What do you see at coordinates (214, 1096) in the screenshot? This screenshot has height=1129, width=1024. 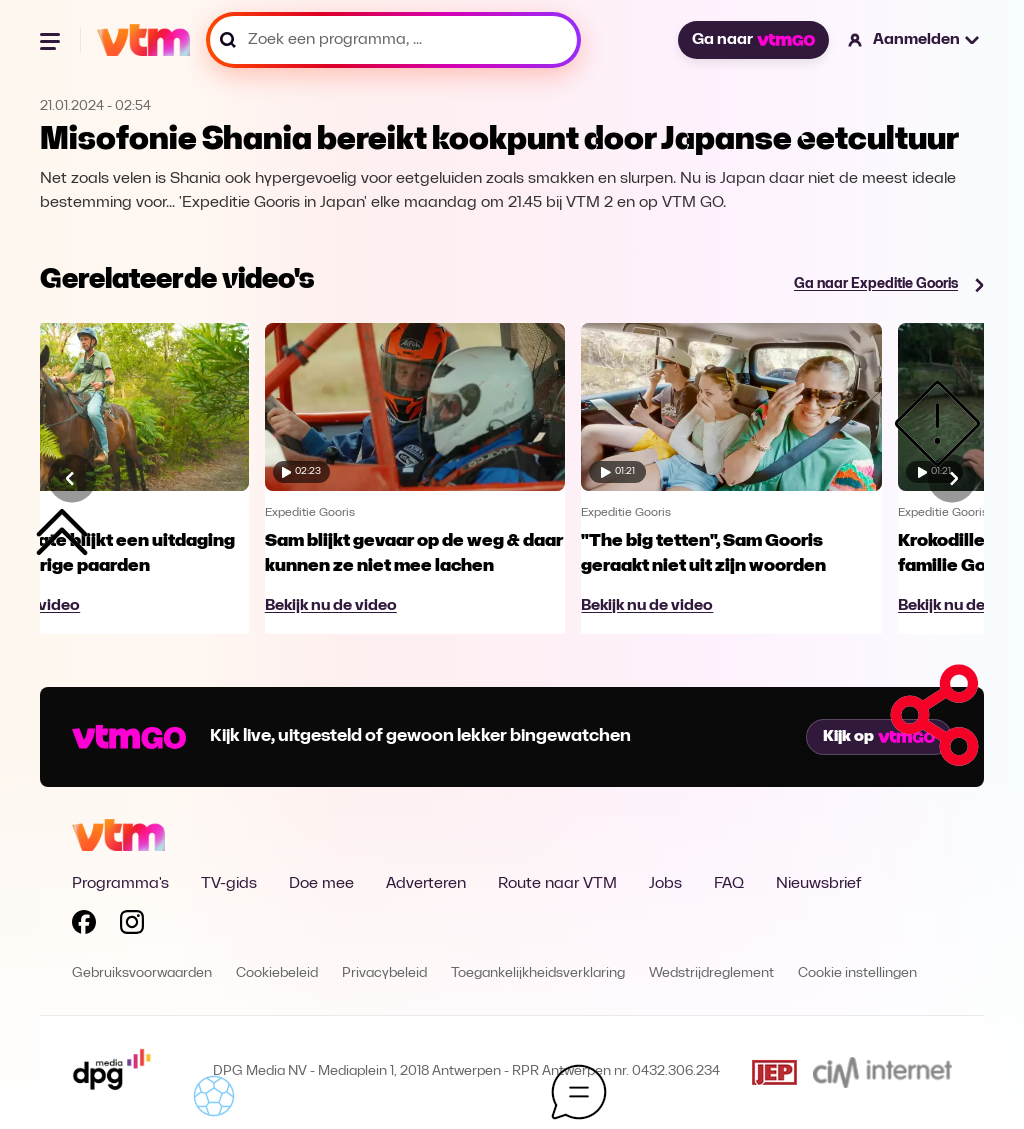 I see `view soccer or football-related content` at bounding box center [214, 1096].